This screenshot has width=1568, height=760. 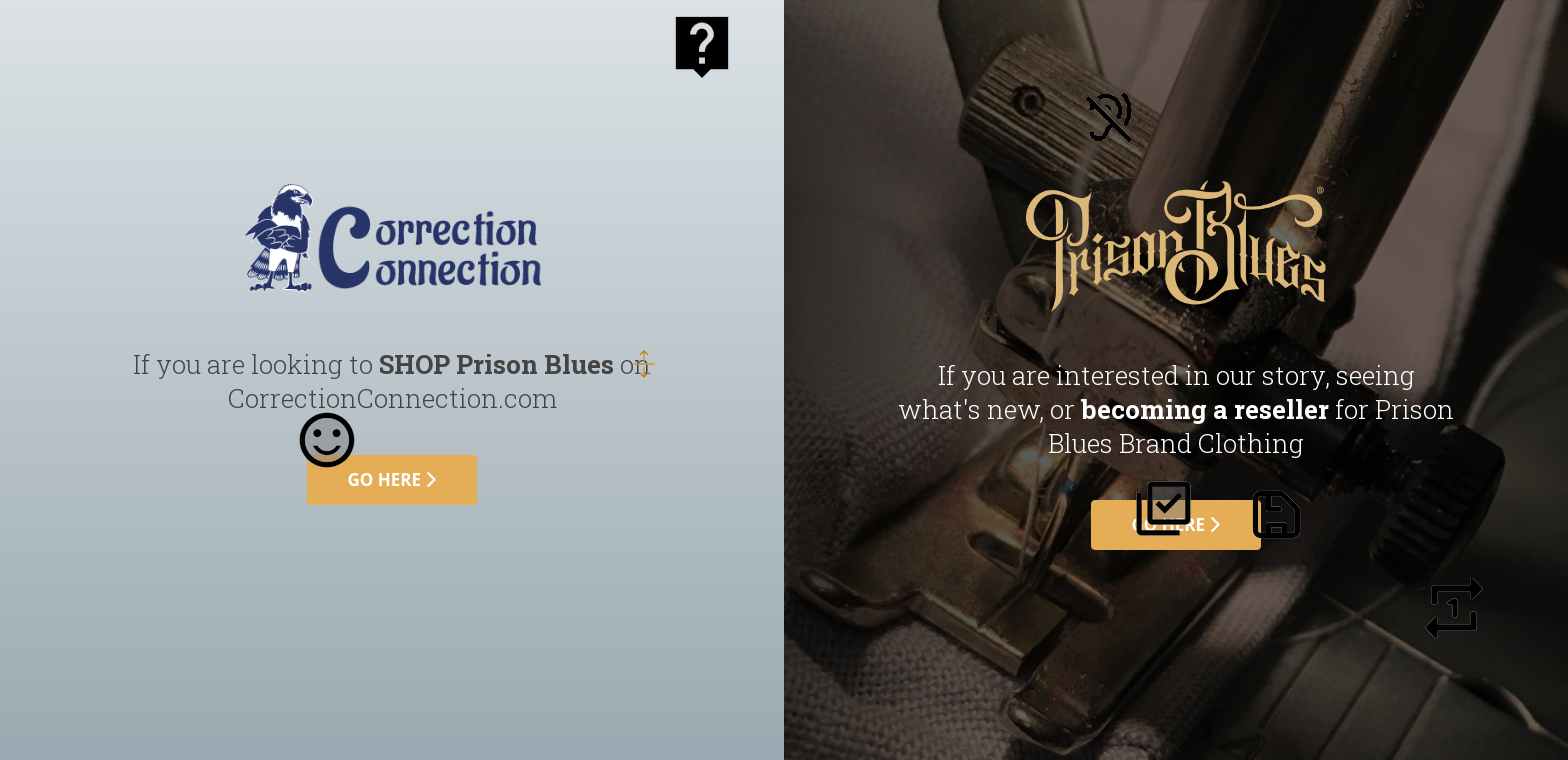 I want to click on item successfully added to library, so click(x=1163, y=508).